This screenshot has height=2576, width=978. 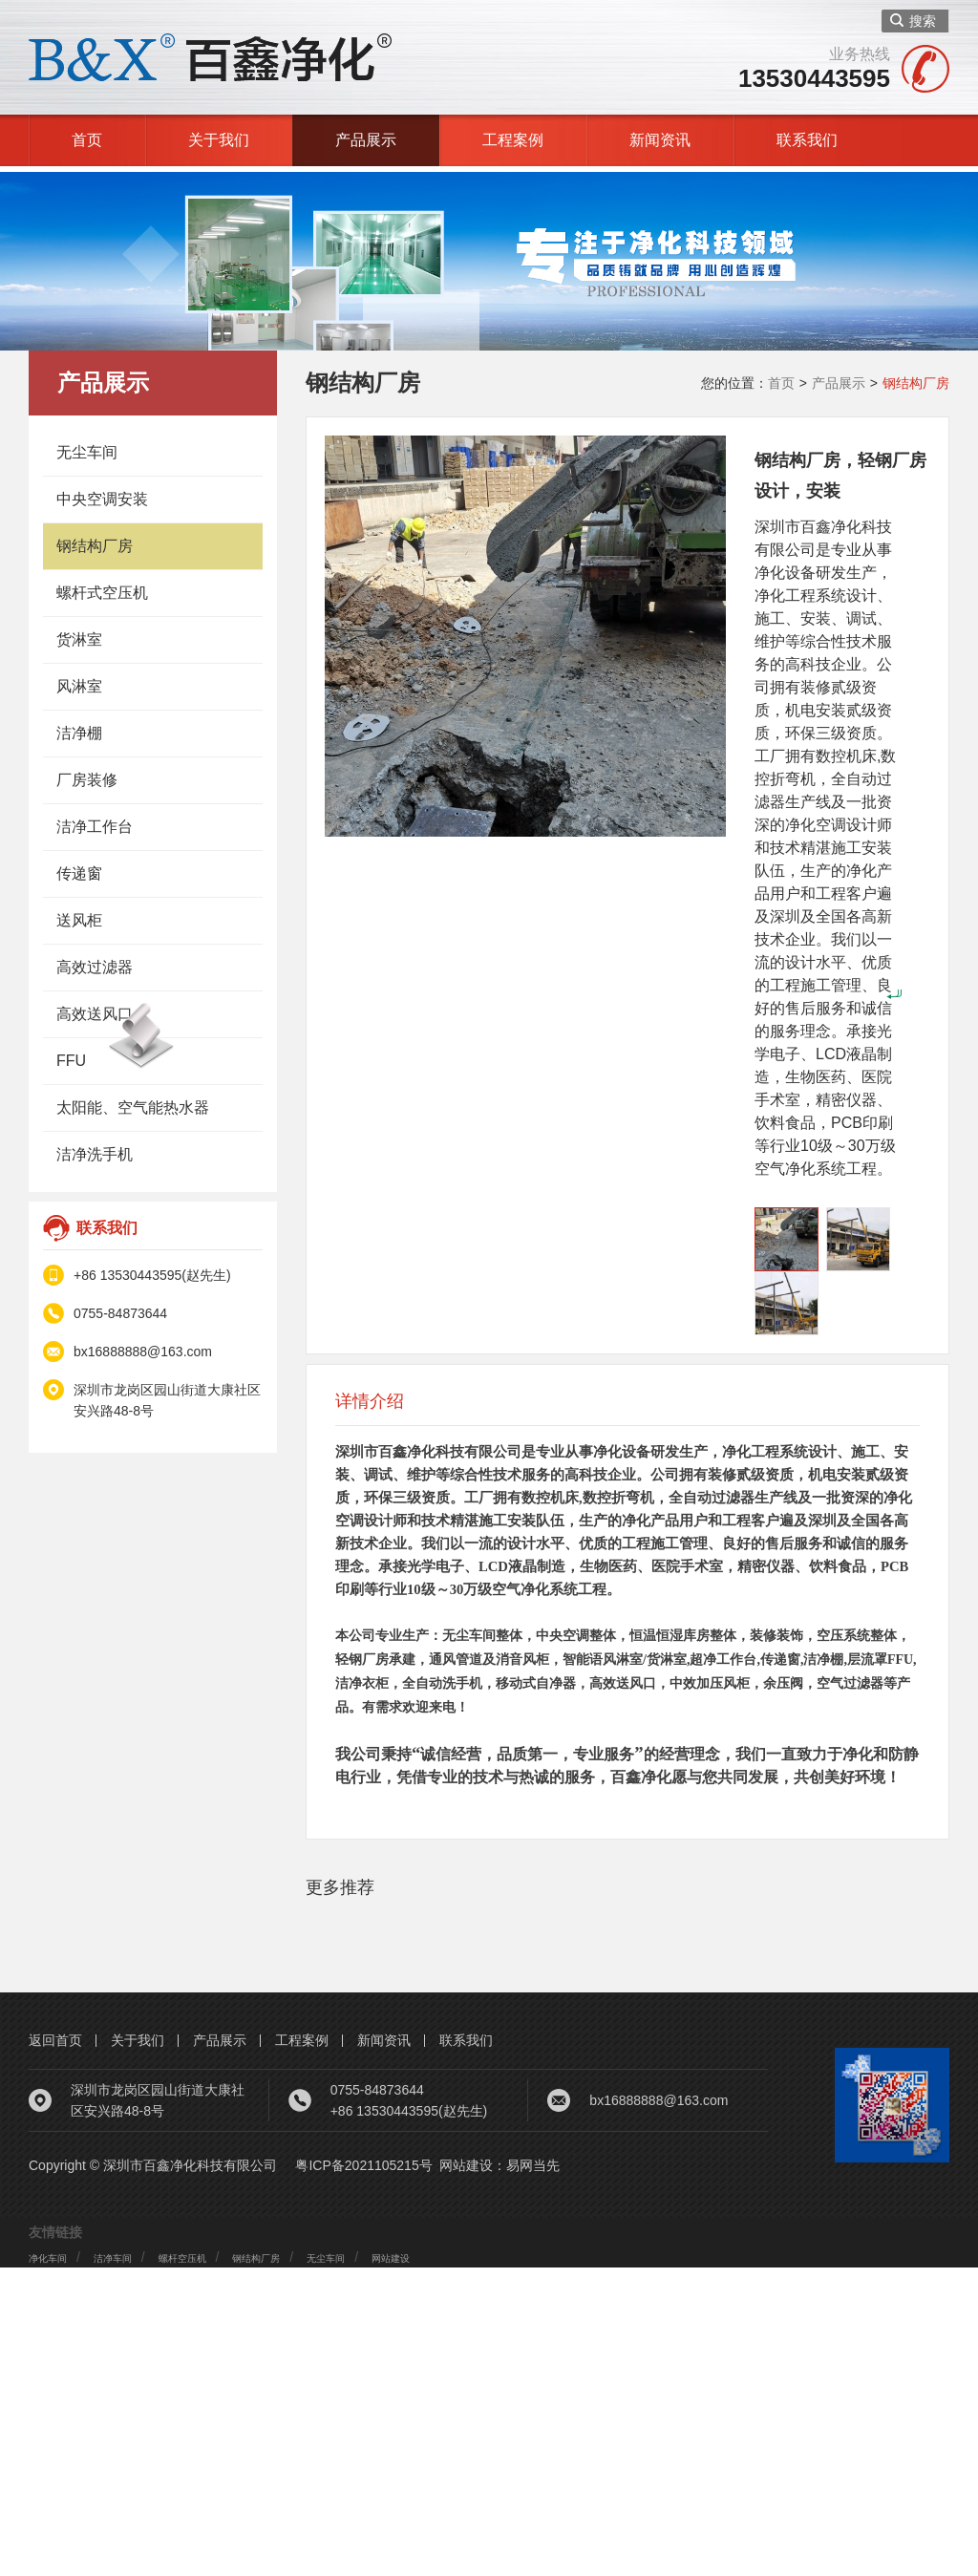 What do you see at coordinates (894, 993) in the screenshot?
I see `reply to all recipients of an email` at bounding box center [894, 993].